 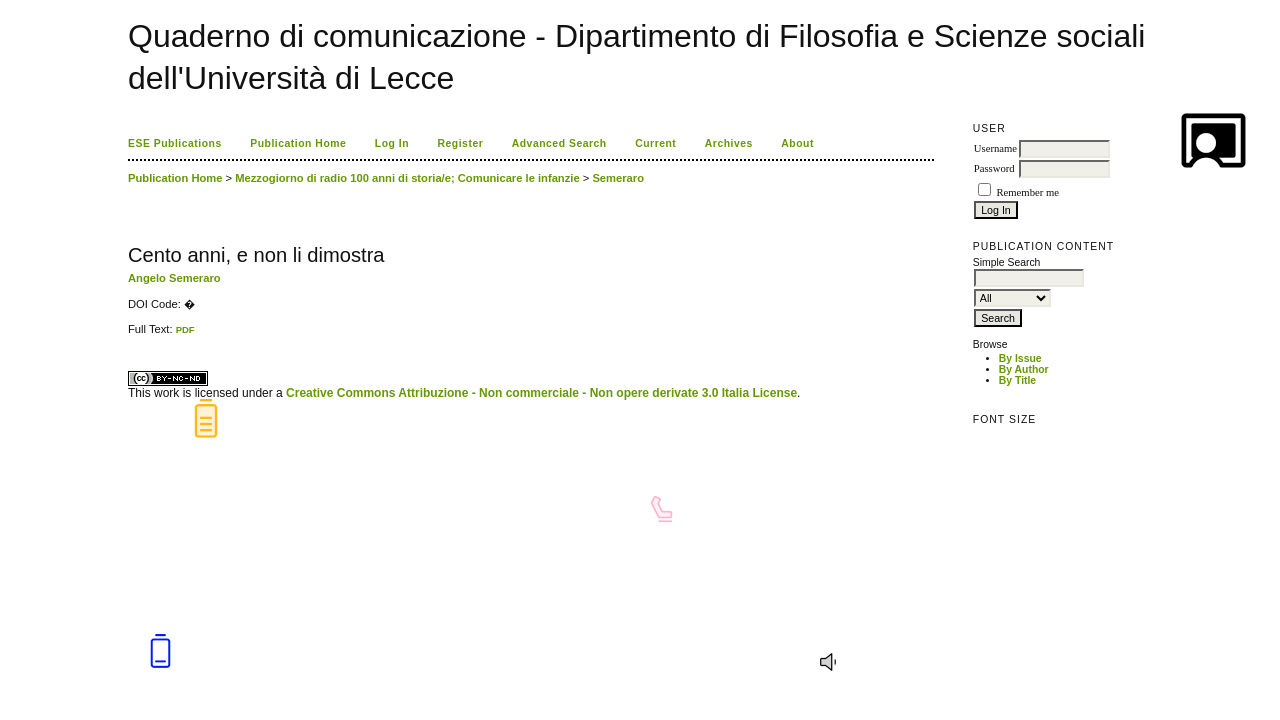 I want to click on audio playing at low volume, so click(x=829, y=662).